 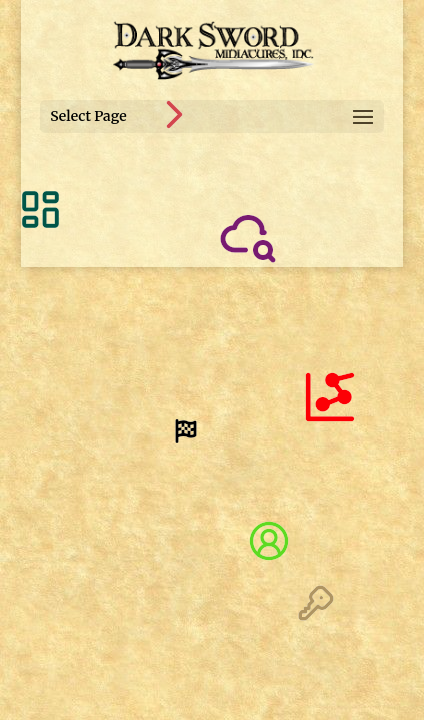 What do you see at coordinates (269, 541) in the screenshot?
I see `view your profile` at bounding box center [269, 541].